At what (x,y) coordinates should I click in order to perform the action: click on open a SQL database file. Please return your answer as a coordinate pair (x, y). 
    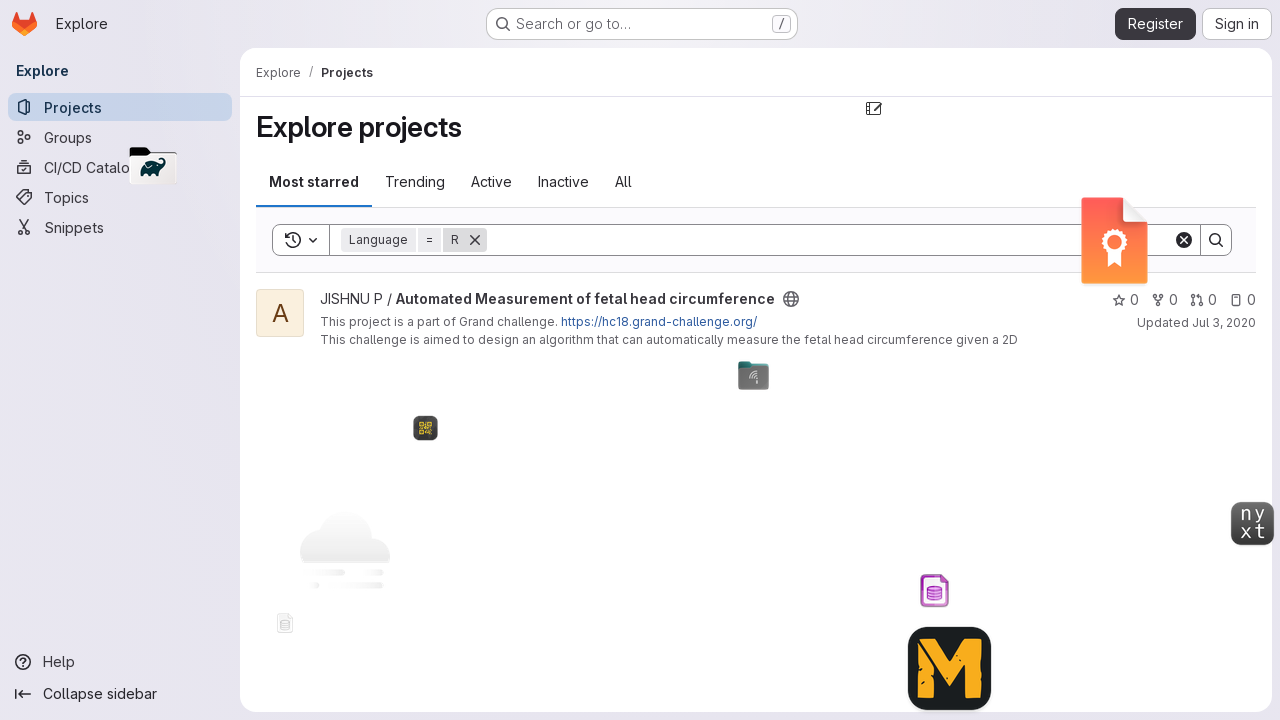
    Looking at the image, I should click on (285, 623).